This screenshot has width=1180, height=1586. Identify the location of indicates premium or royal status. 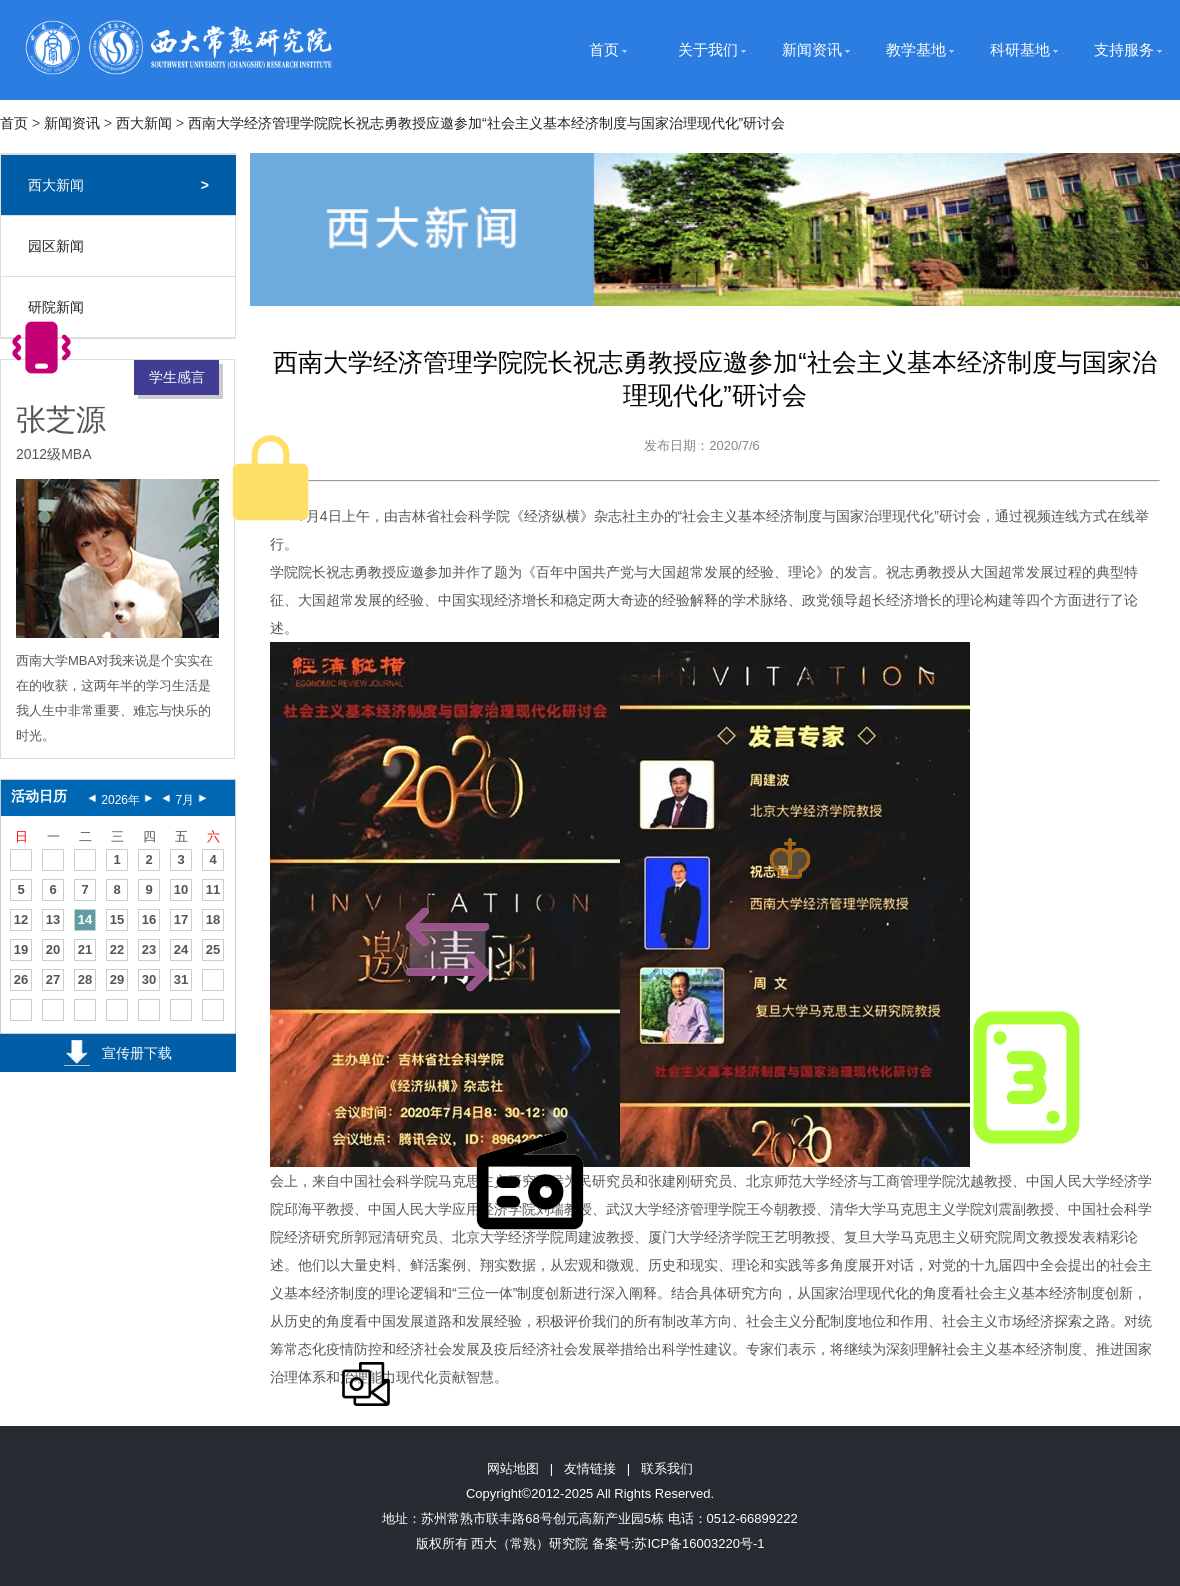
(790, 861).